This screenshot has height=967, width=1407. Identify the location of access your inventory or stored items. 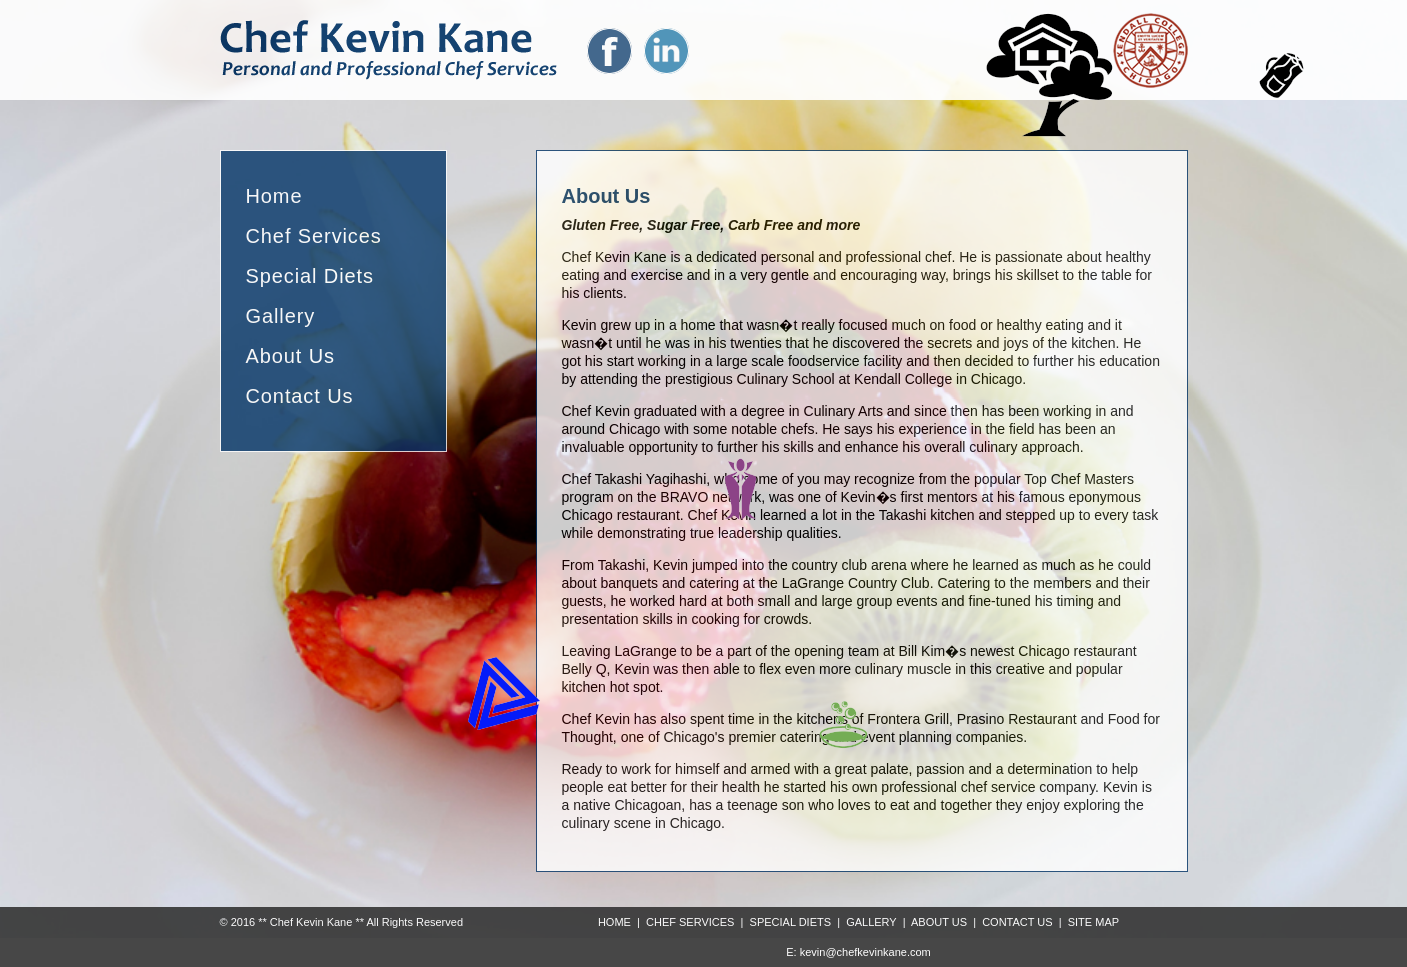
(1281, 75).